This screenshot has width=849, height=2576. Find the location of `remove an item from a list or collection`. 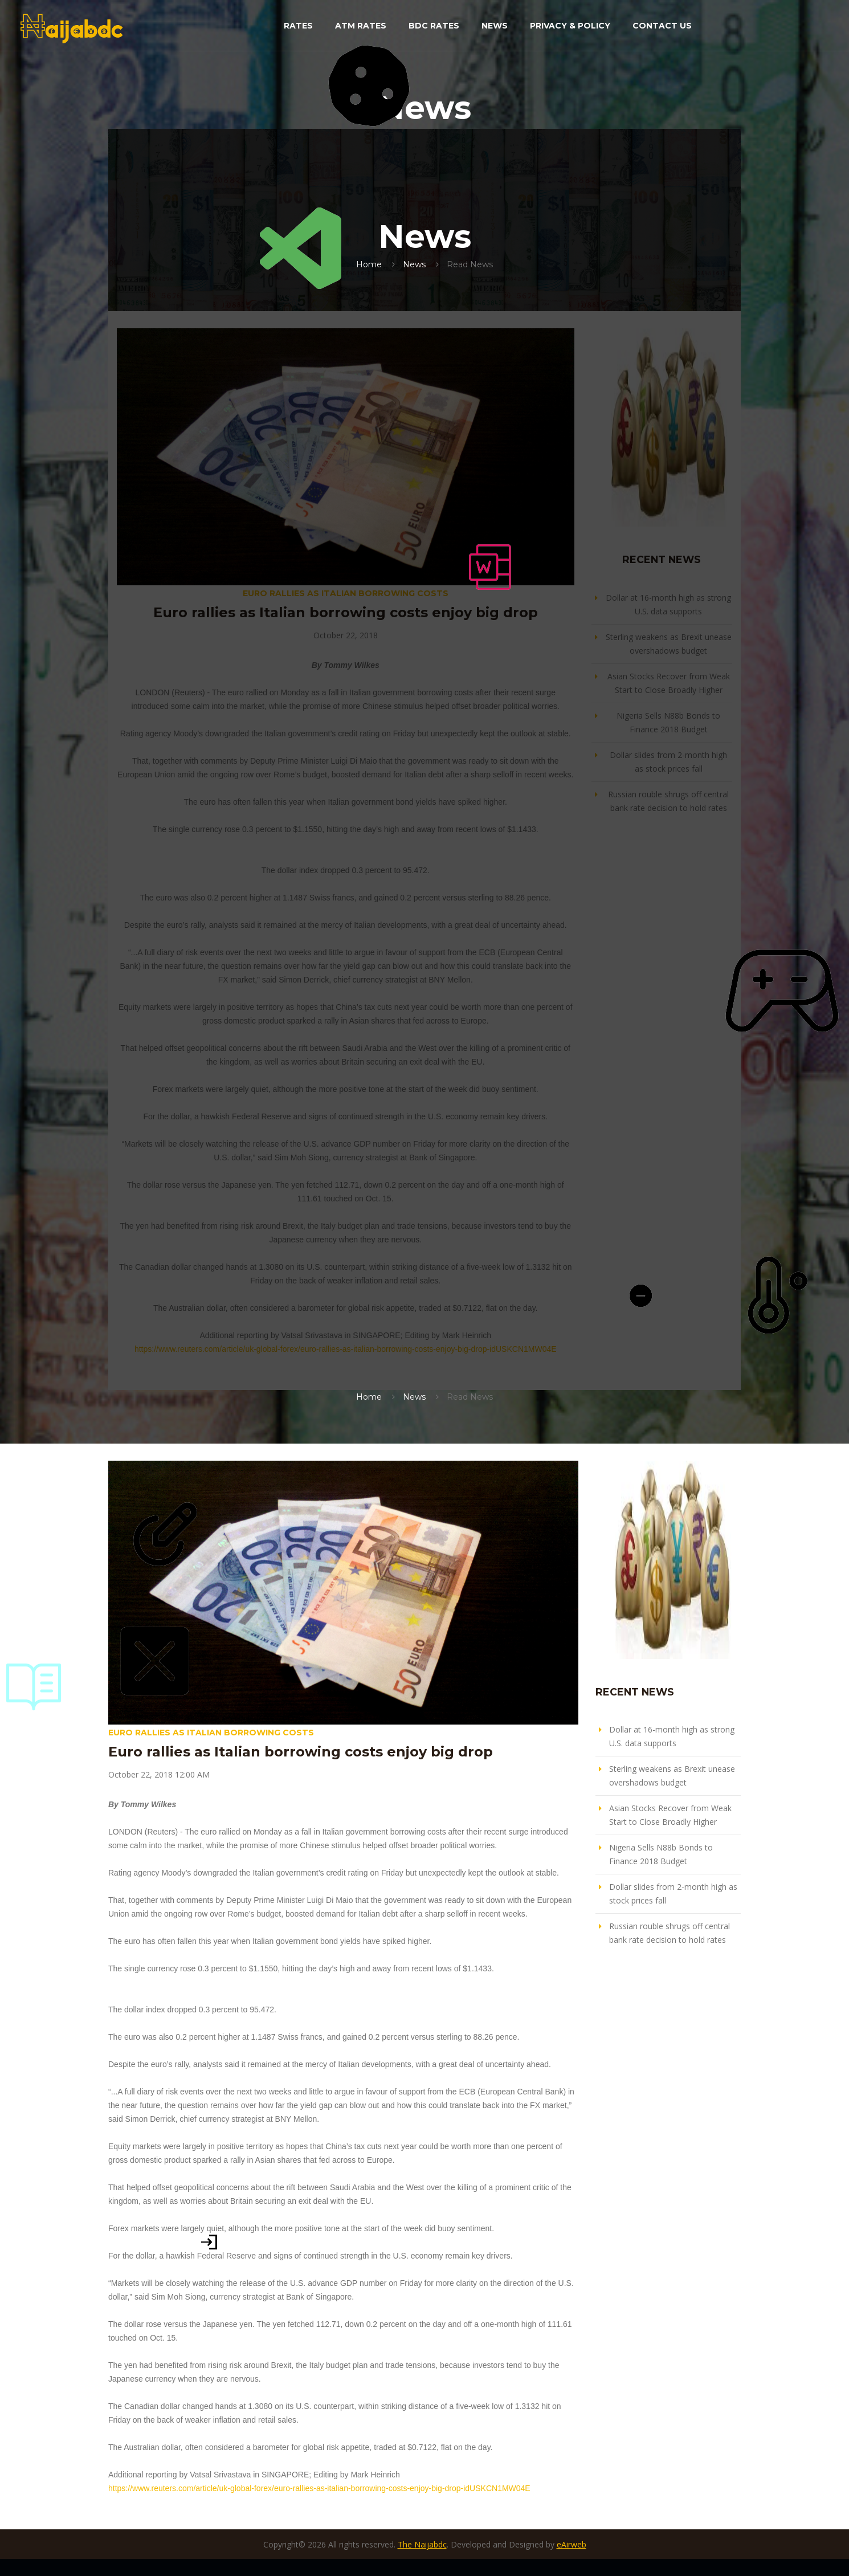

remove an item from a list or collection is located at coordinates (640, 1295).